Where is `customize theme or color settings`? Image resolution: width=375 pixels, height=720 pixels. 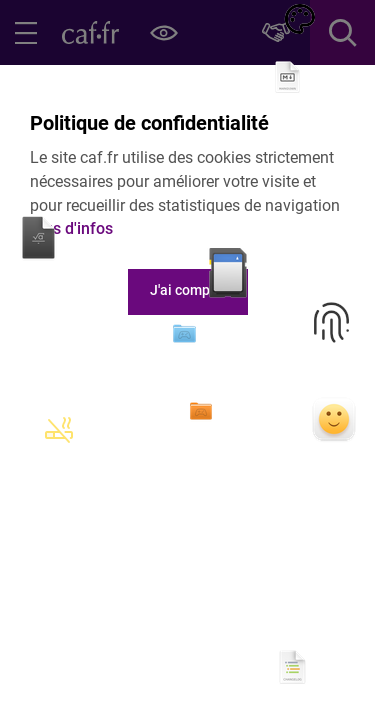 customize theme or color settings is located at coordinates (300, 19).